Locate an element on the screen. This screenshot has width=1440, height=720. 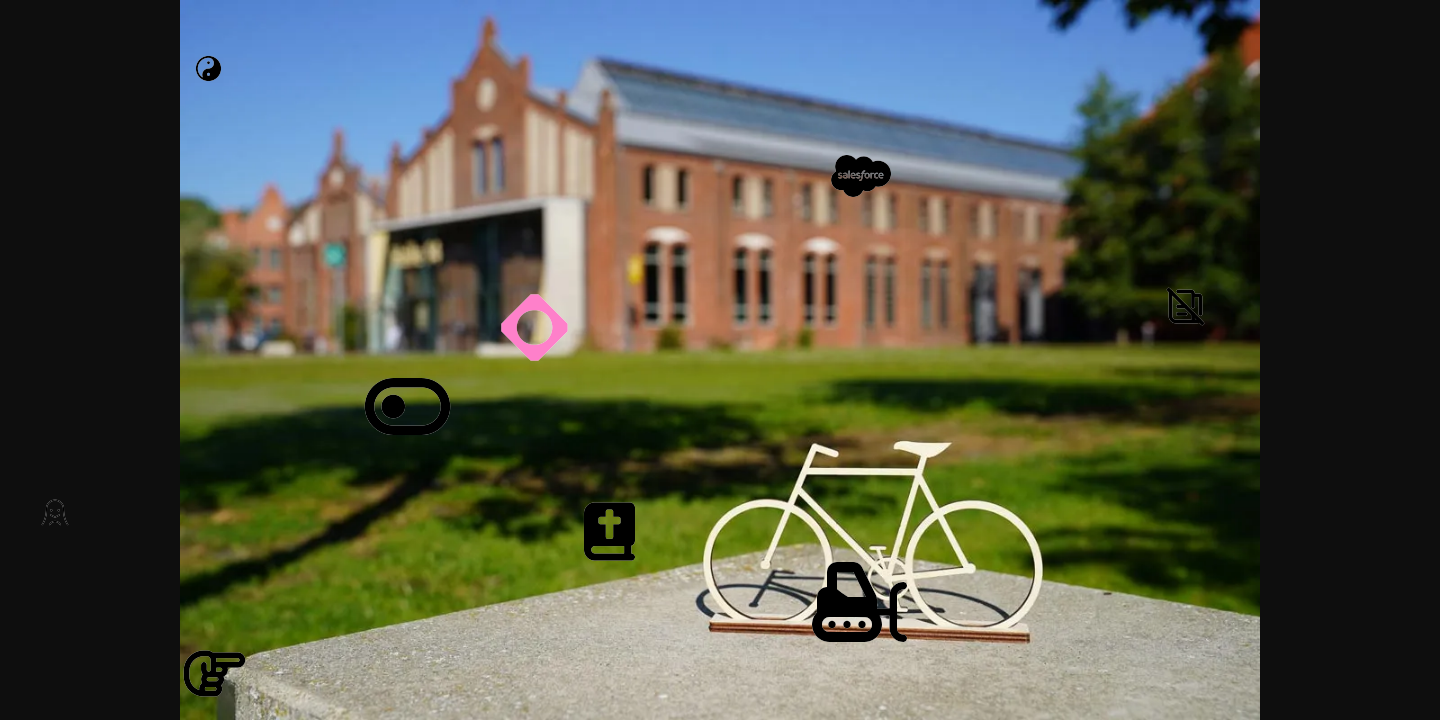
cloudsmith logo is located at coordinates (534, 327).